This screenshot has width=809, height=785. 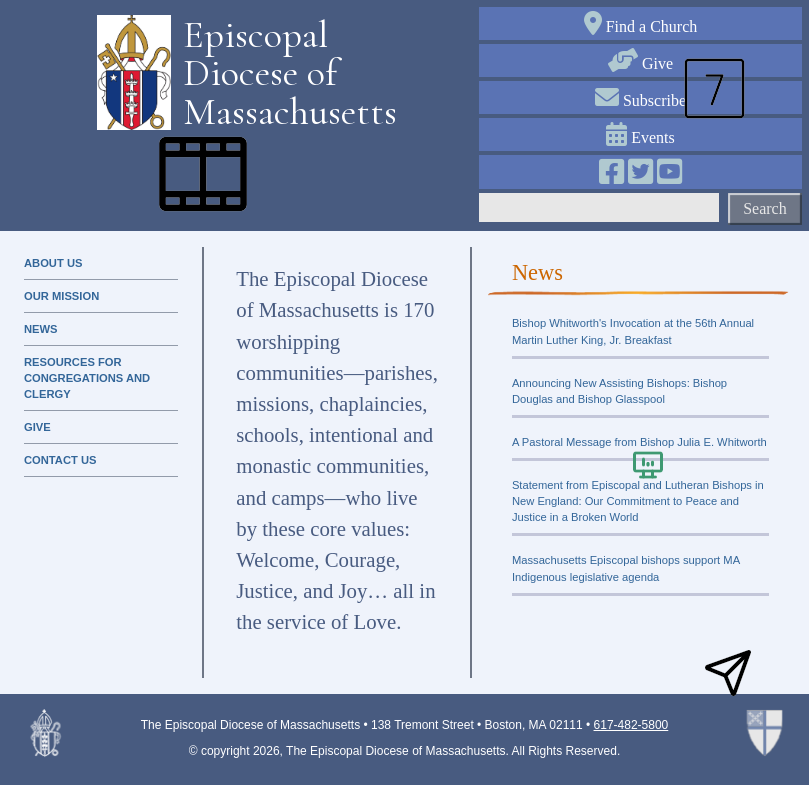 What do you see at coordinates (727, 673) in the screenshot?
I see `send a message` at bounding box center [727, 673].